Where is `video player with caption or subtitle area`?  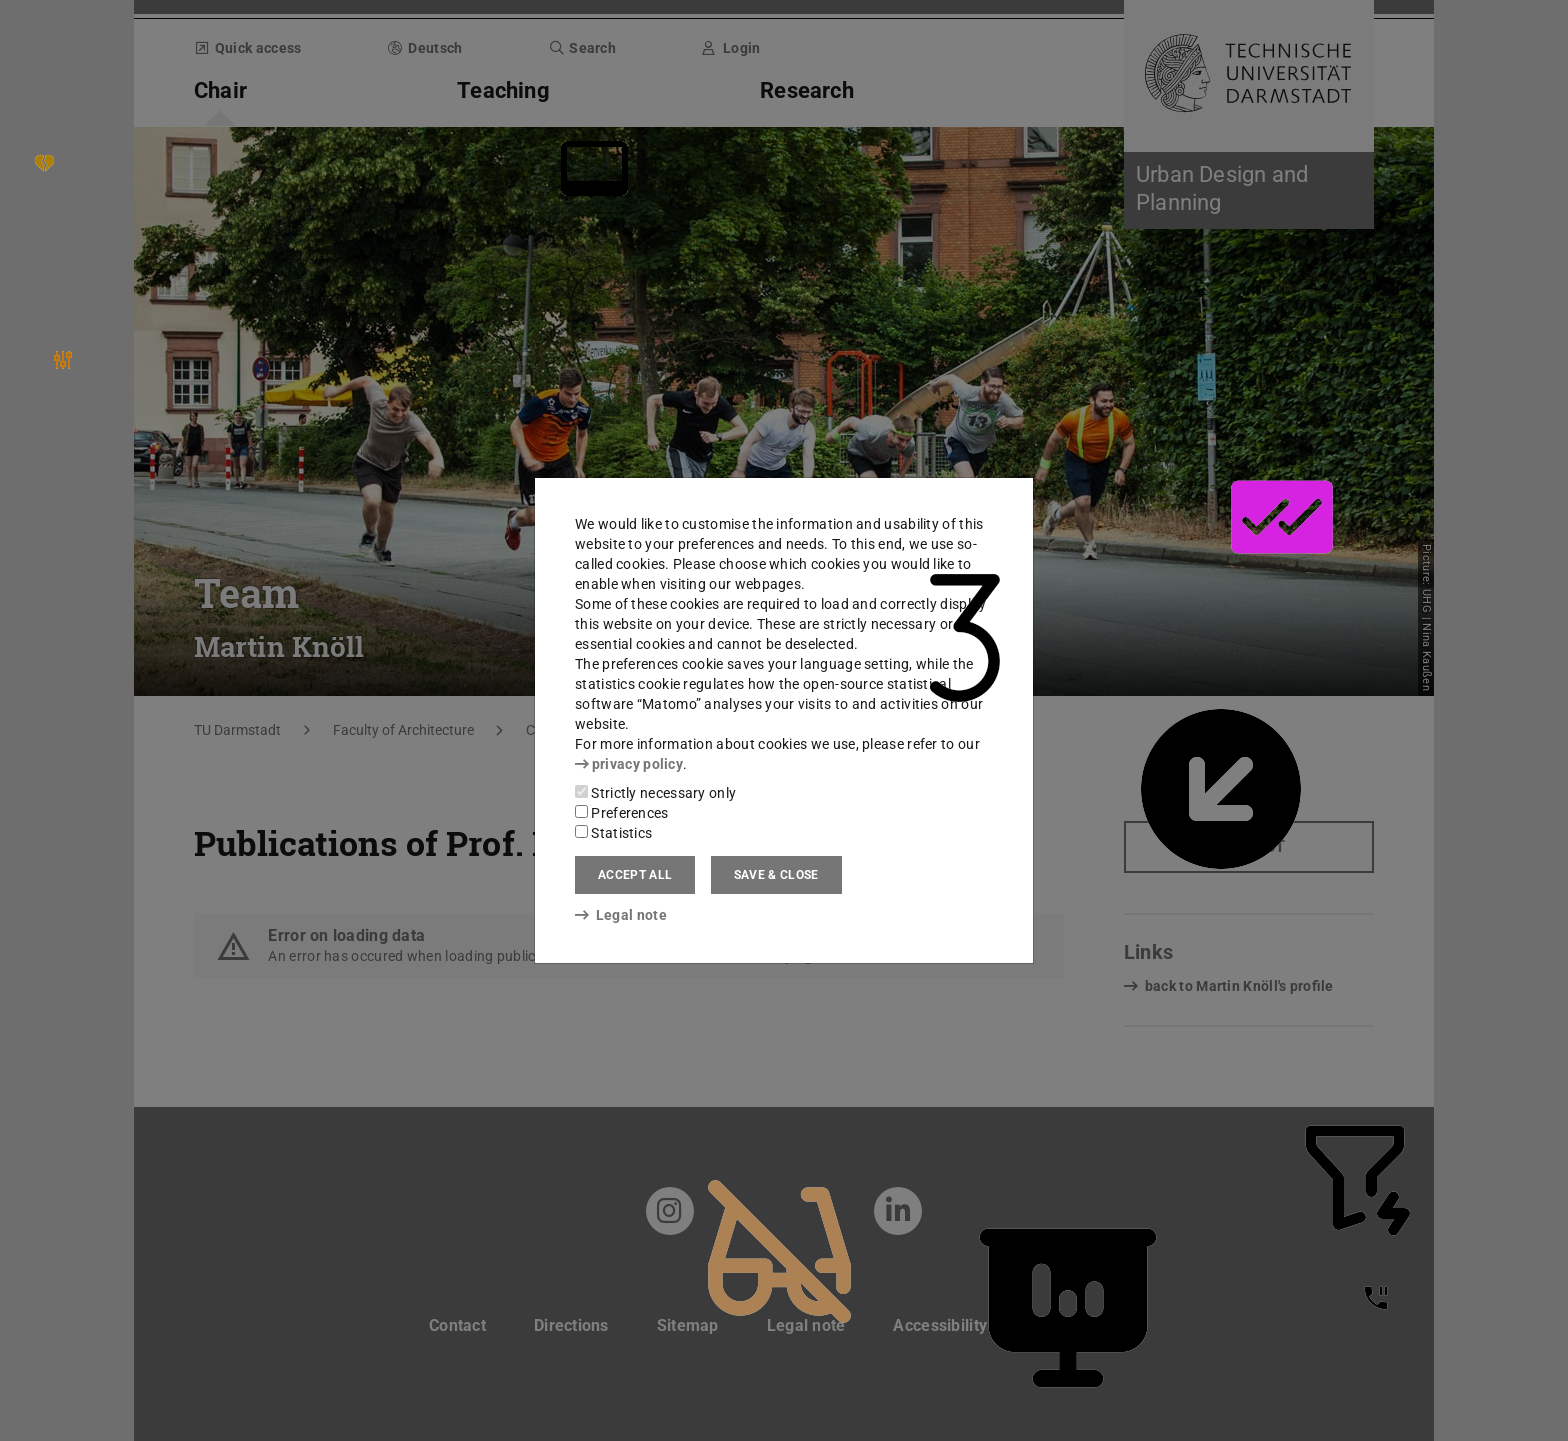
video player with caption or subtitle area is located at coordinates (594, 168).